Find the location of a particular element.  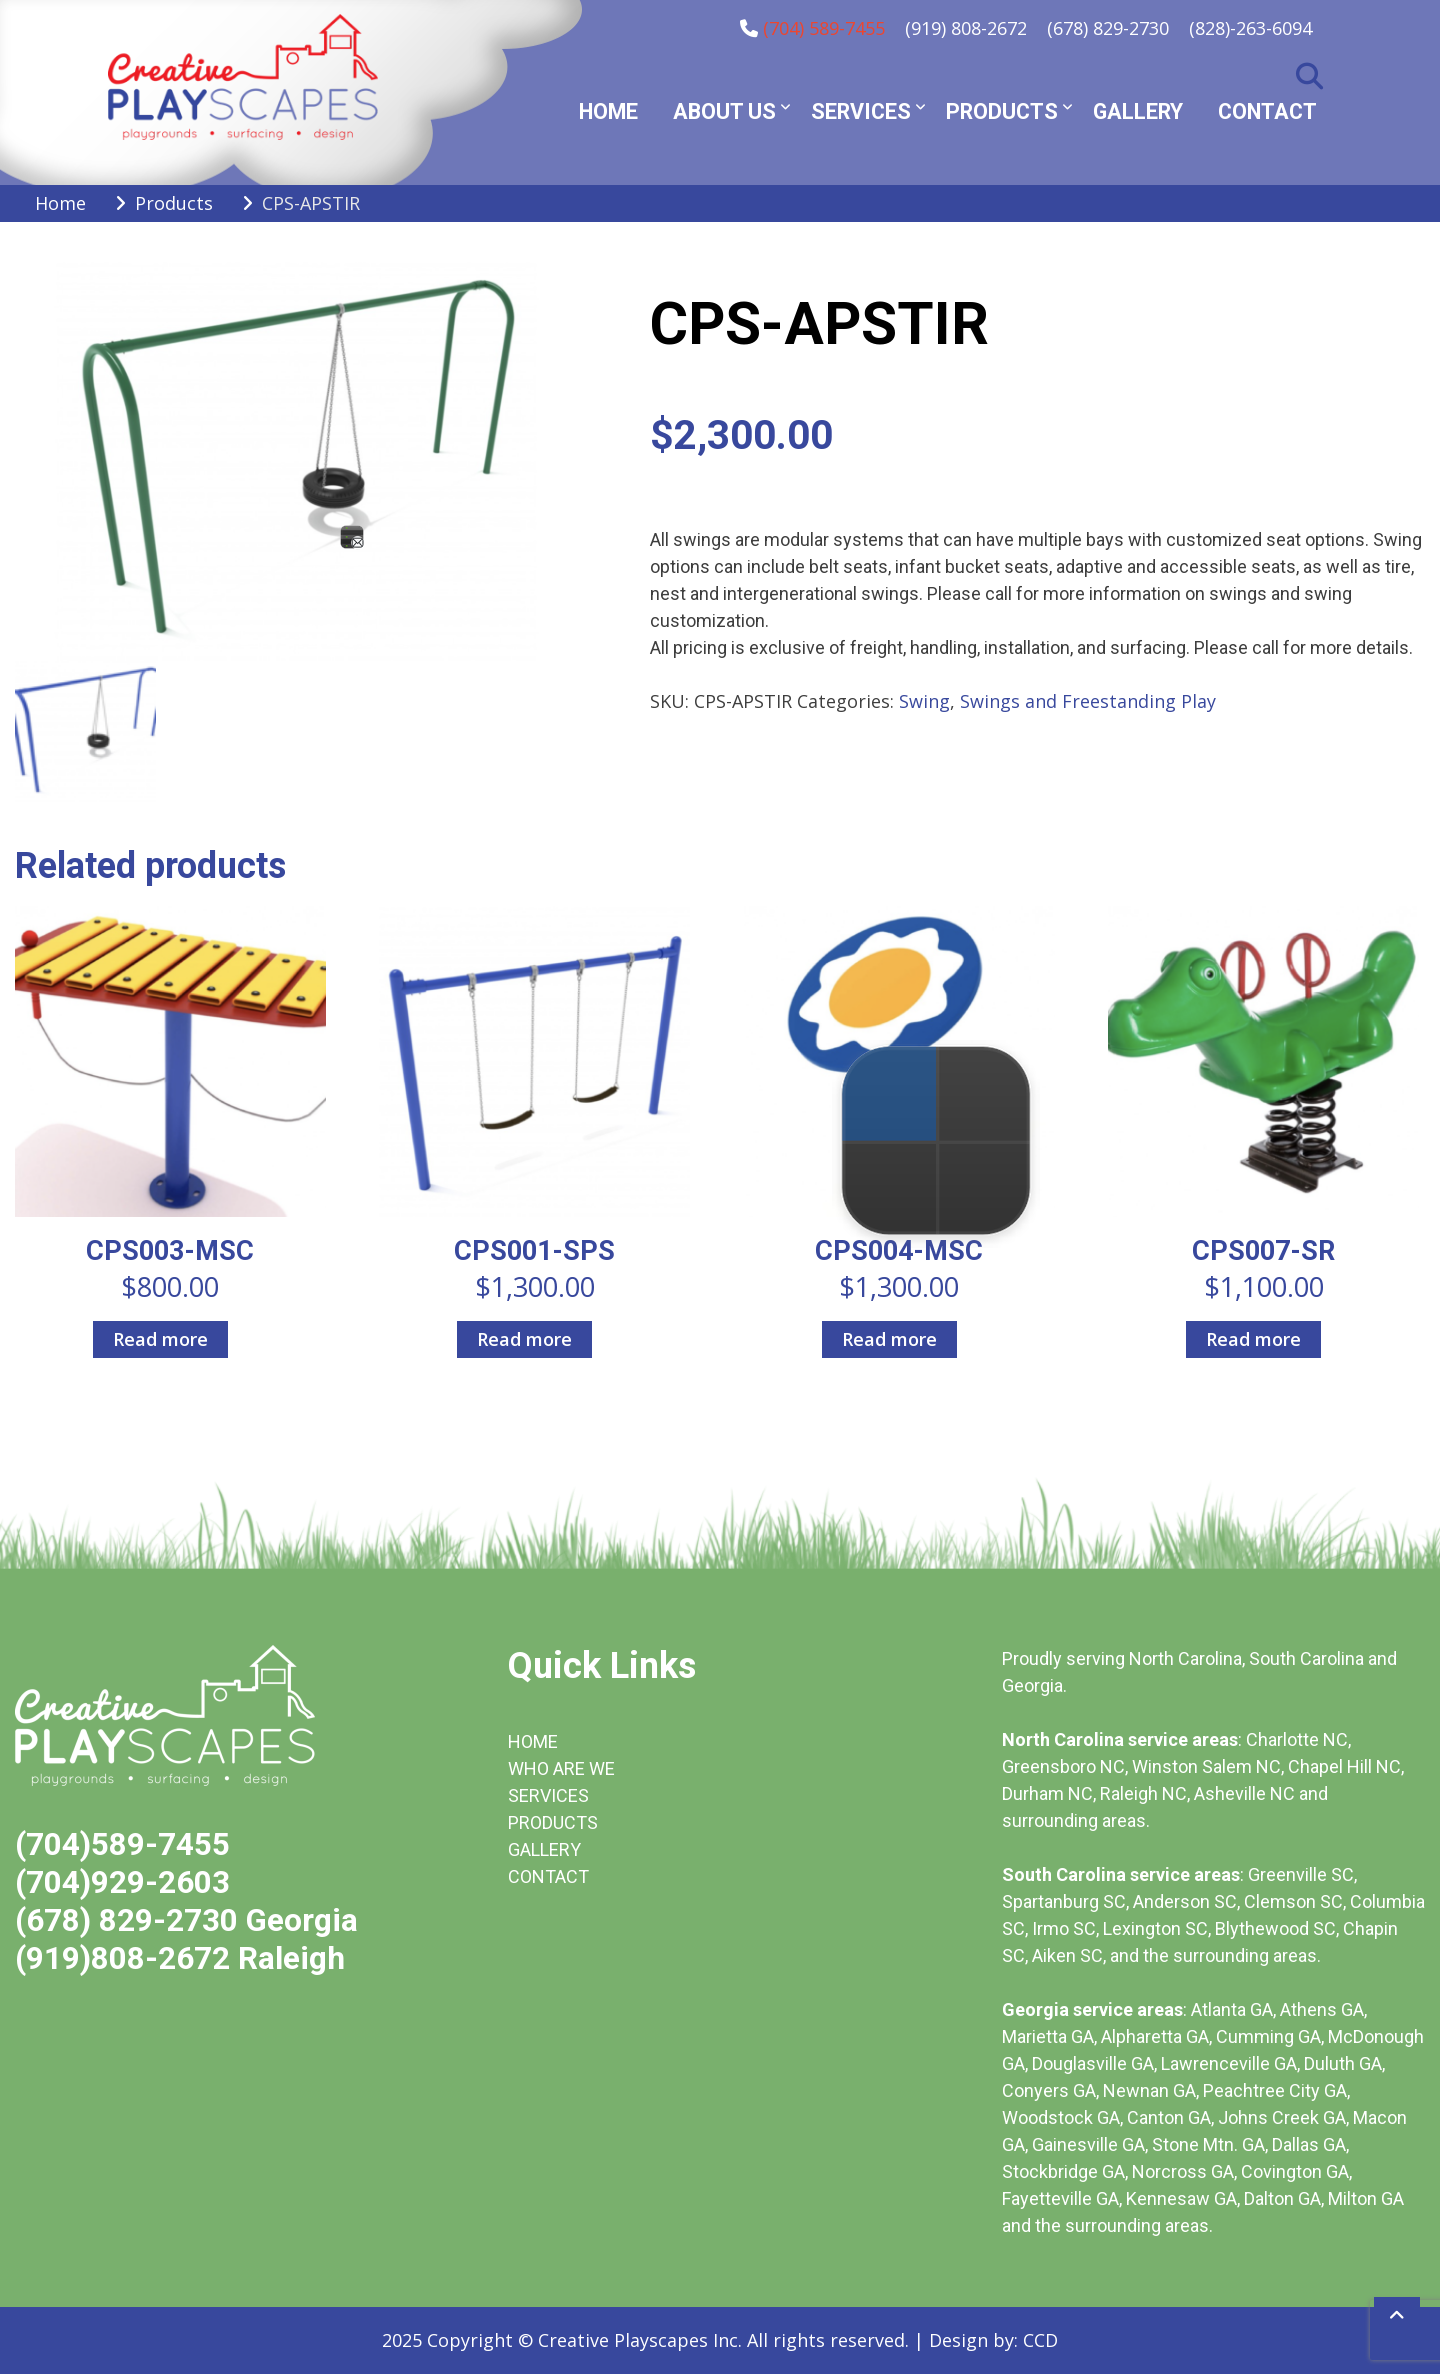

configure desktop workspace settings is located at coordinates (936, 1144).